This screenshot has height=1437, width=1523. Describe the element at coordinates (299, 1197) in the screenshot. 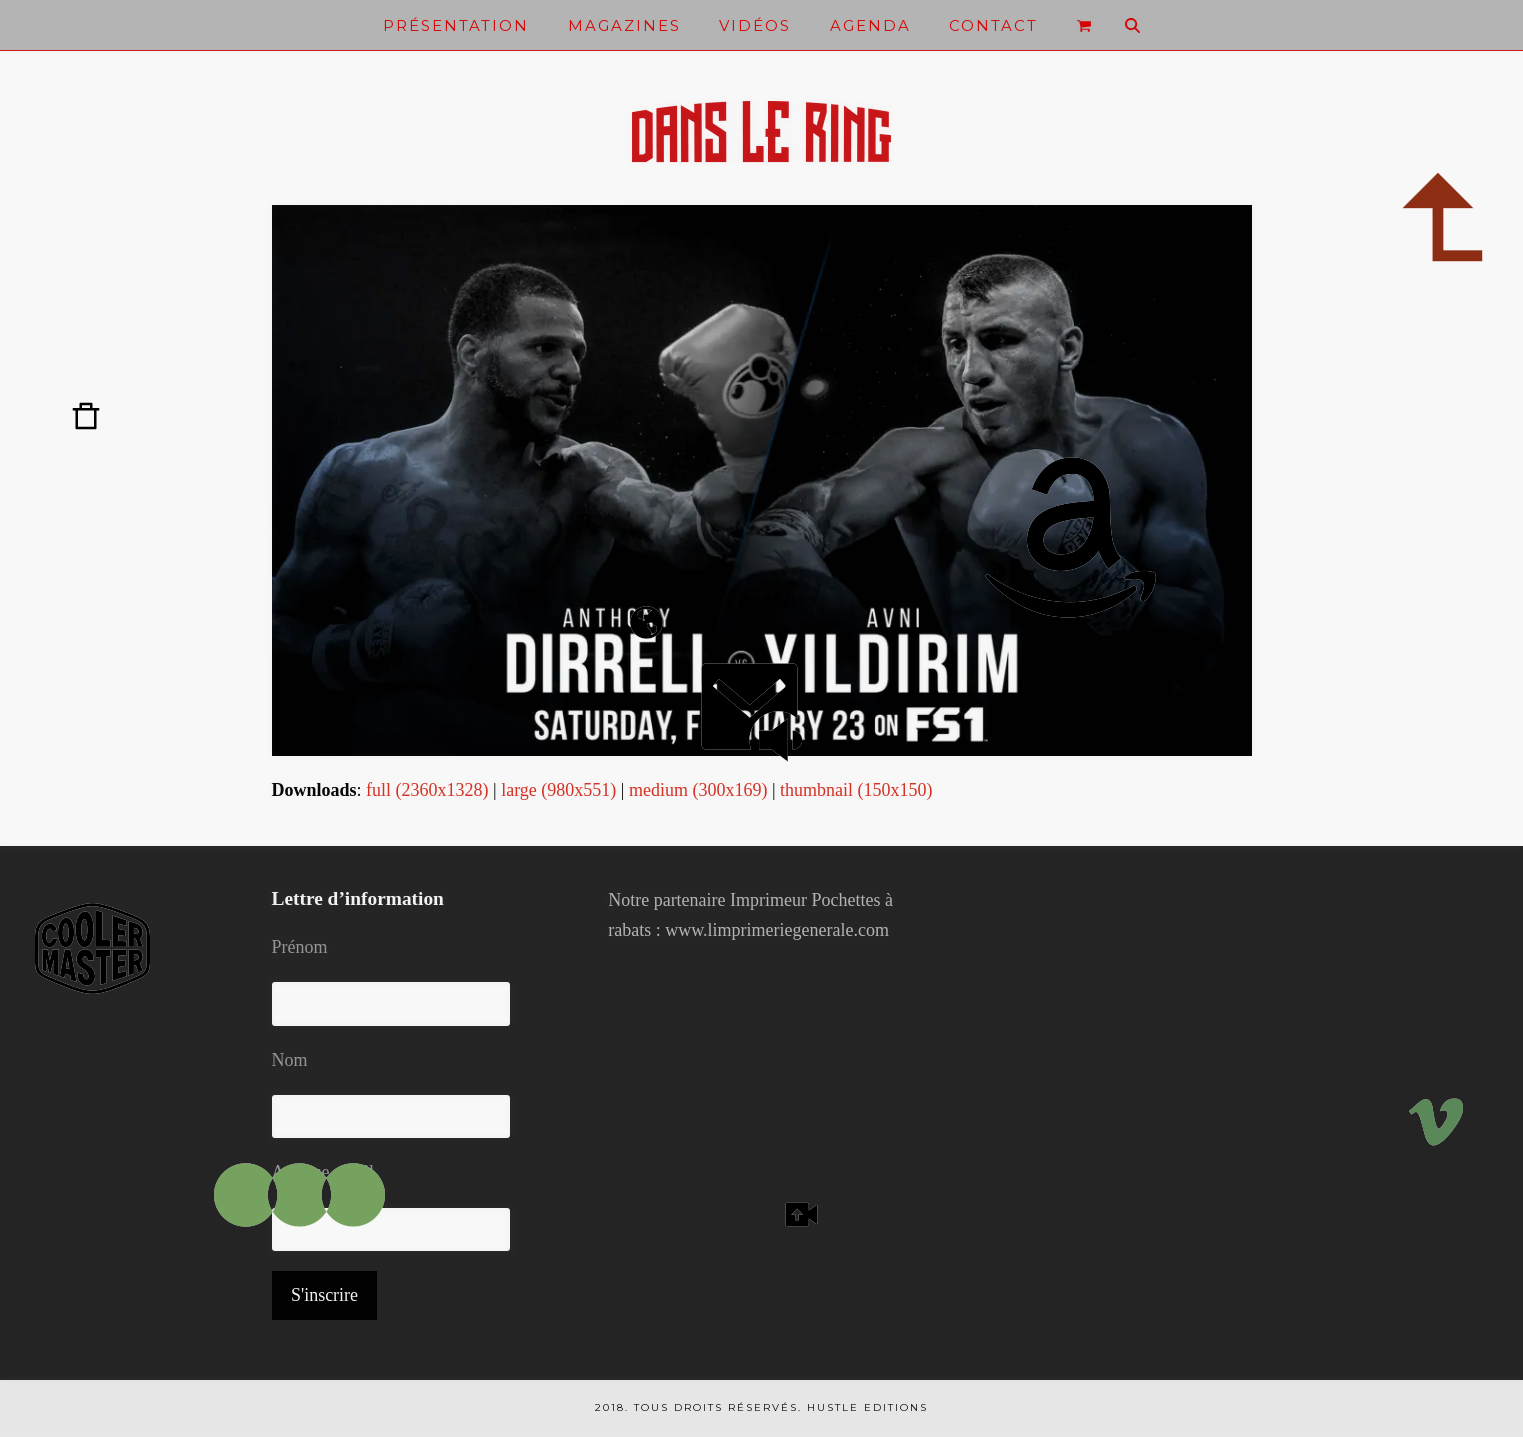

I see `open letterboxd app` at that location.